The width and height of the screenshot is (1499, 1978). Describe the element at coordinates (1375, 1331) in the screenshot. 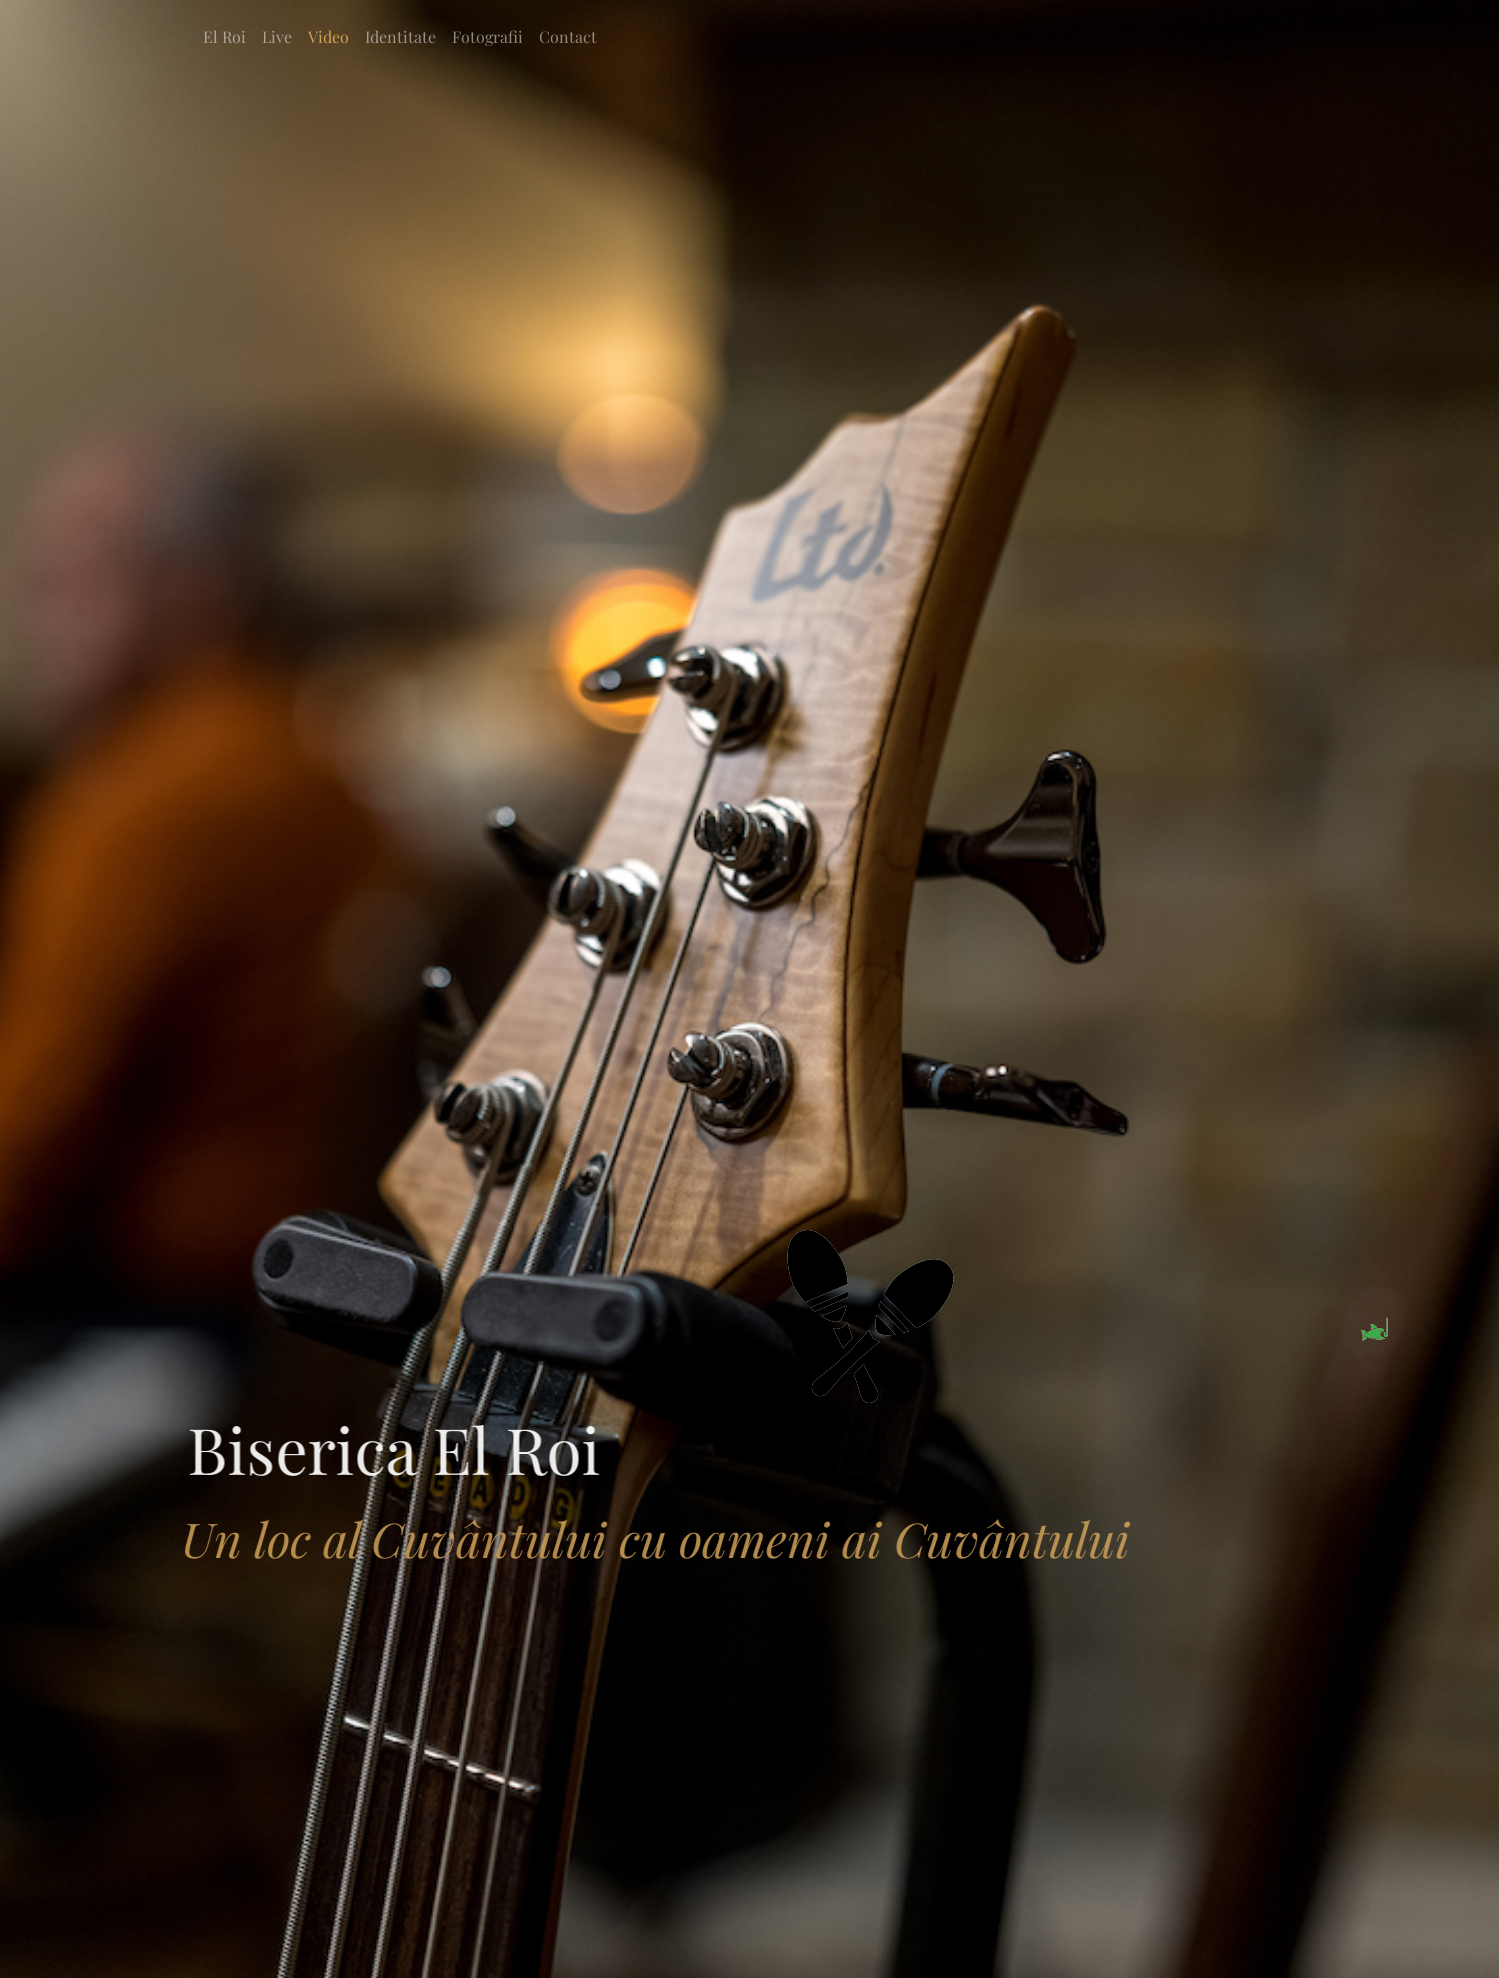

I see `access fishing mini-game or activity` at that location.